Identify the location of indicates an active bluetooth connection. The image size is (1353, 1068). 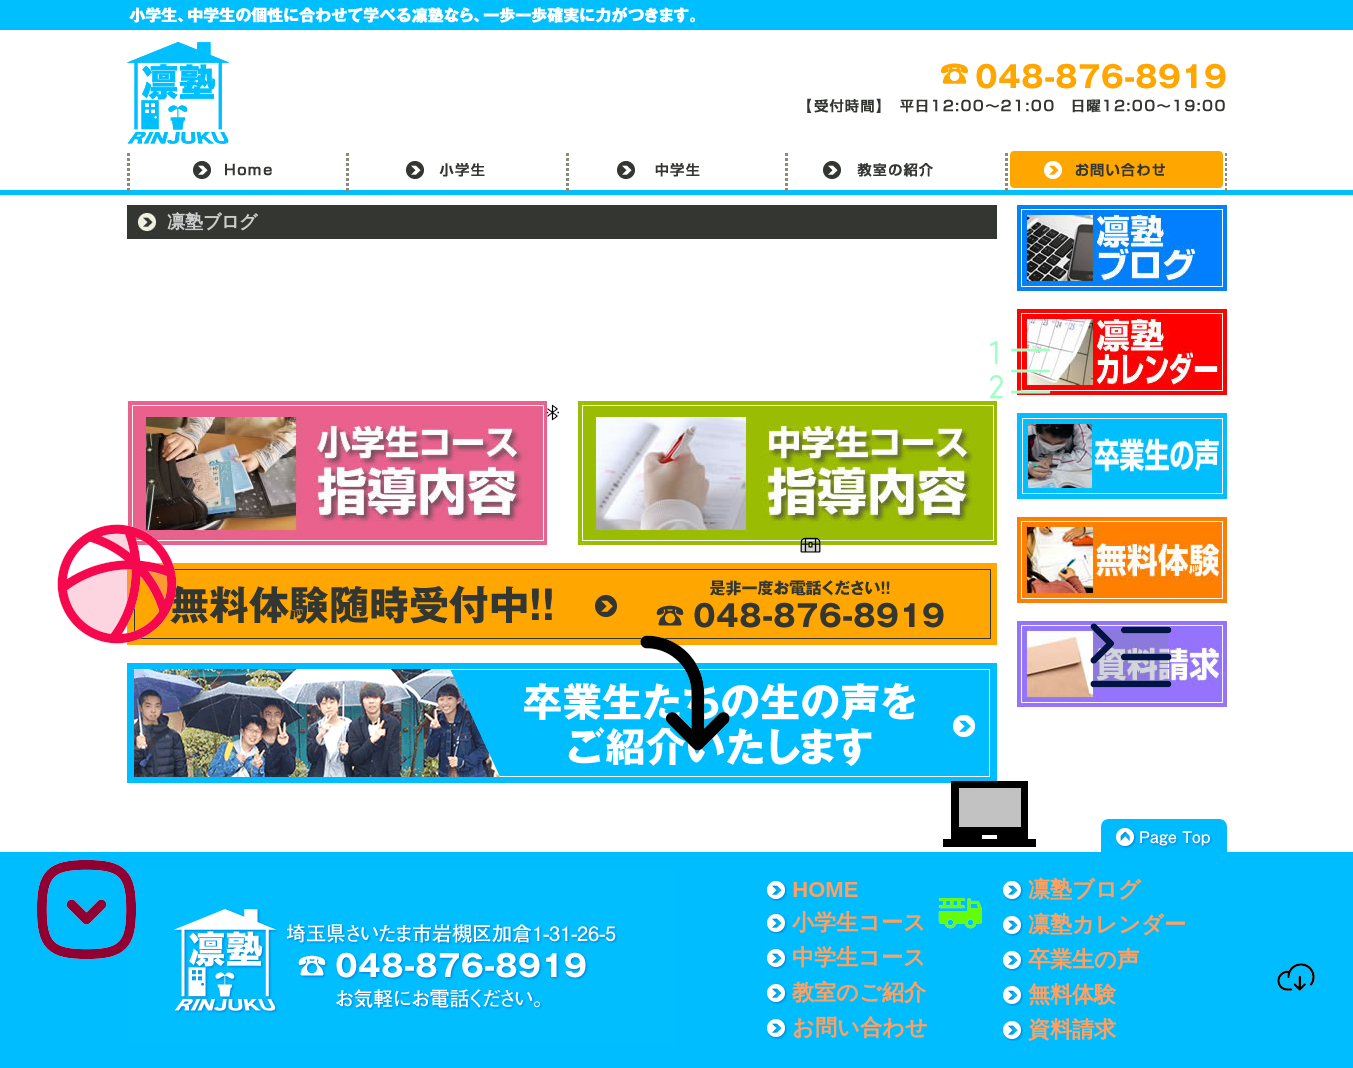
(552, 412).